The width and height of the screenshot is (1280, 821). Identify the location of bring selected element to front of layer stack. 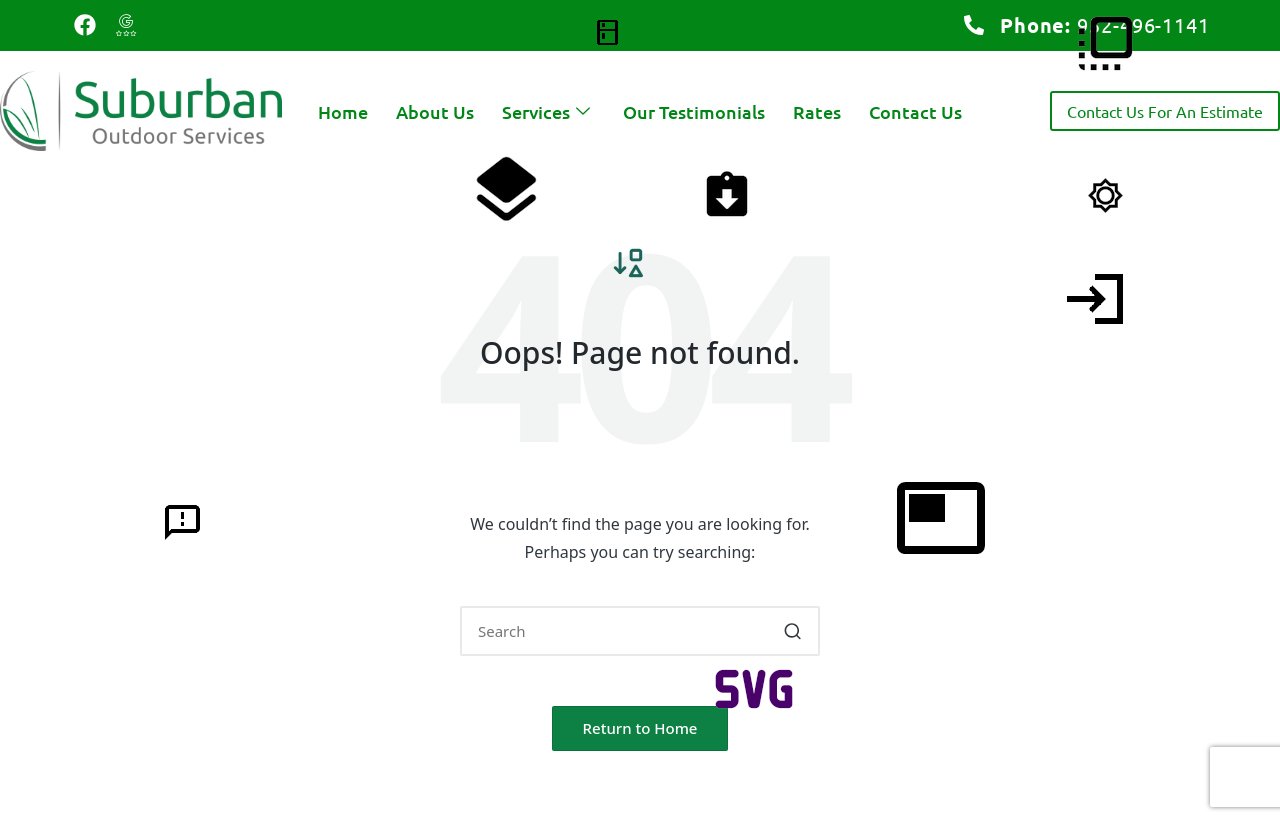
(1105, 43).